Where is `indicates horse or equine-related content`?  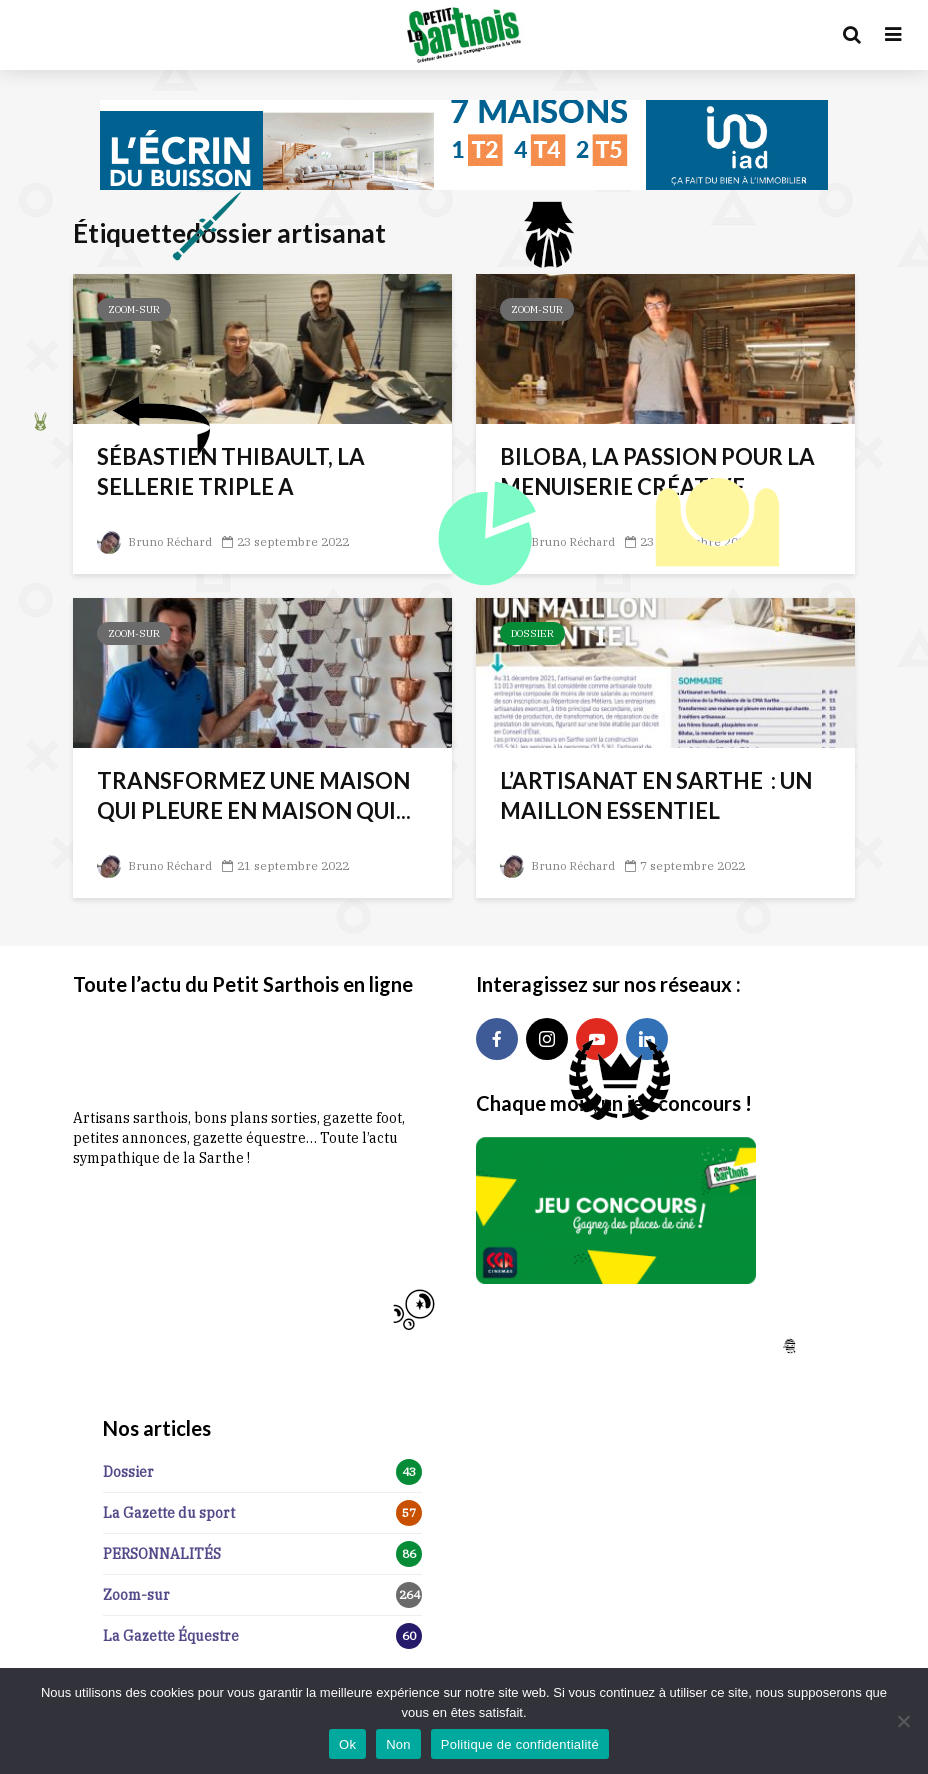
indicates horse or equine-related content is located at coordinates (549, 235).